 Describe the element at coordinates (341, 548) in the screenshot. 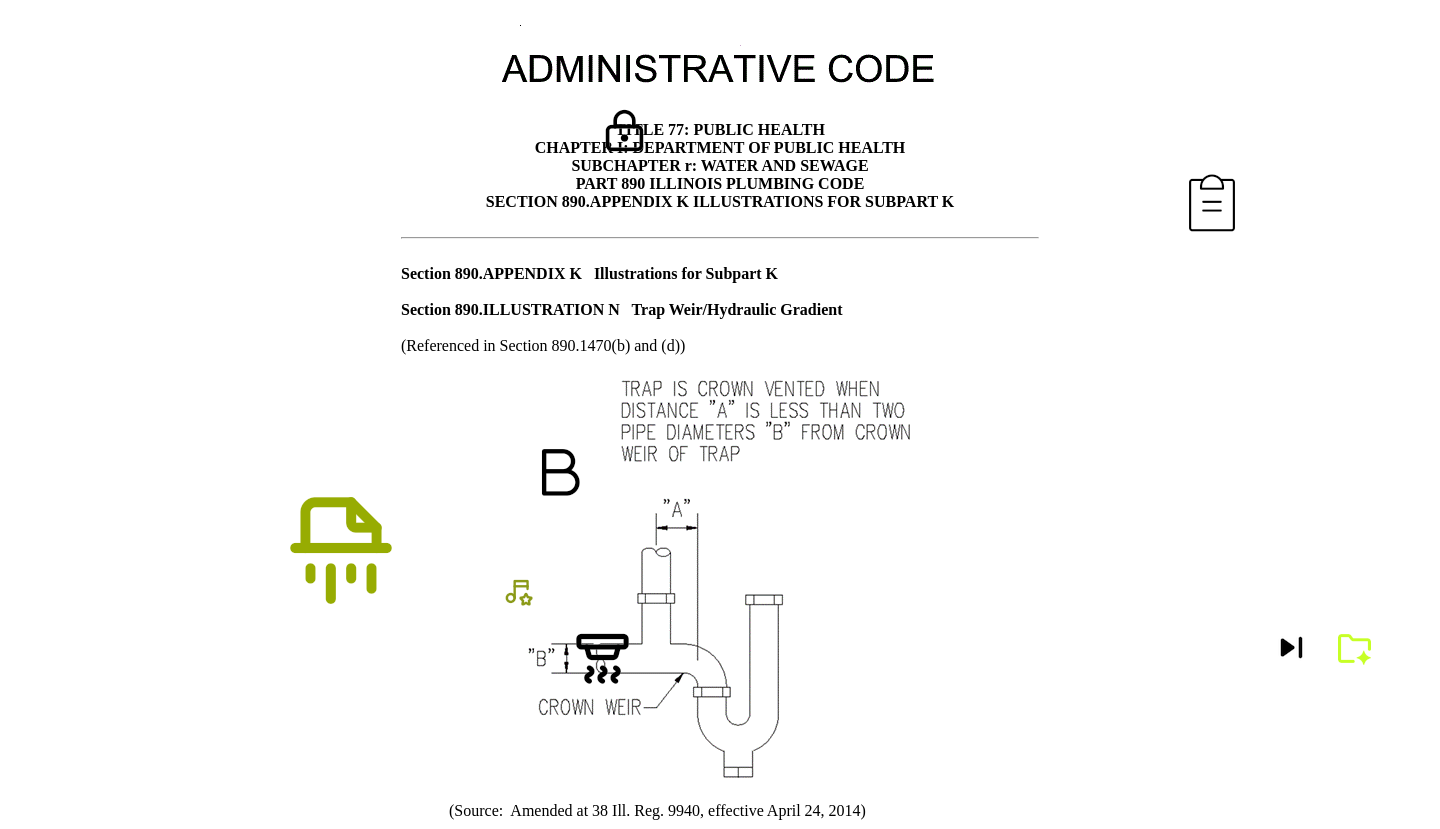

I see `permanently delete a file` at that location.